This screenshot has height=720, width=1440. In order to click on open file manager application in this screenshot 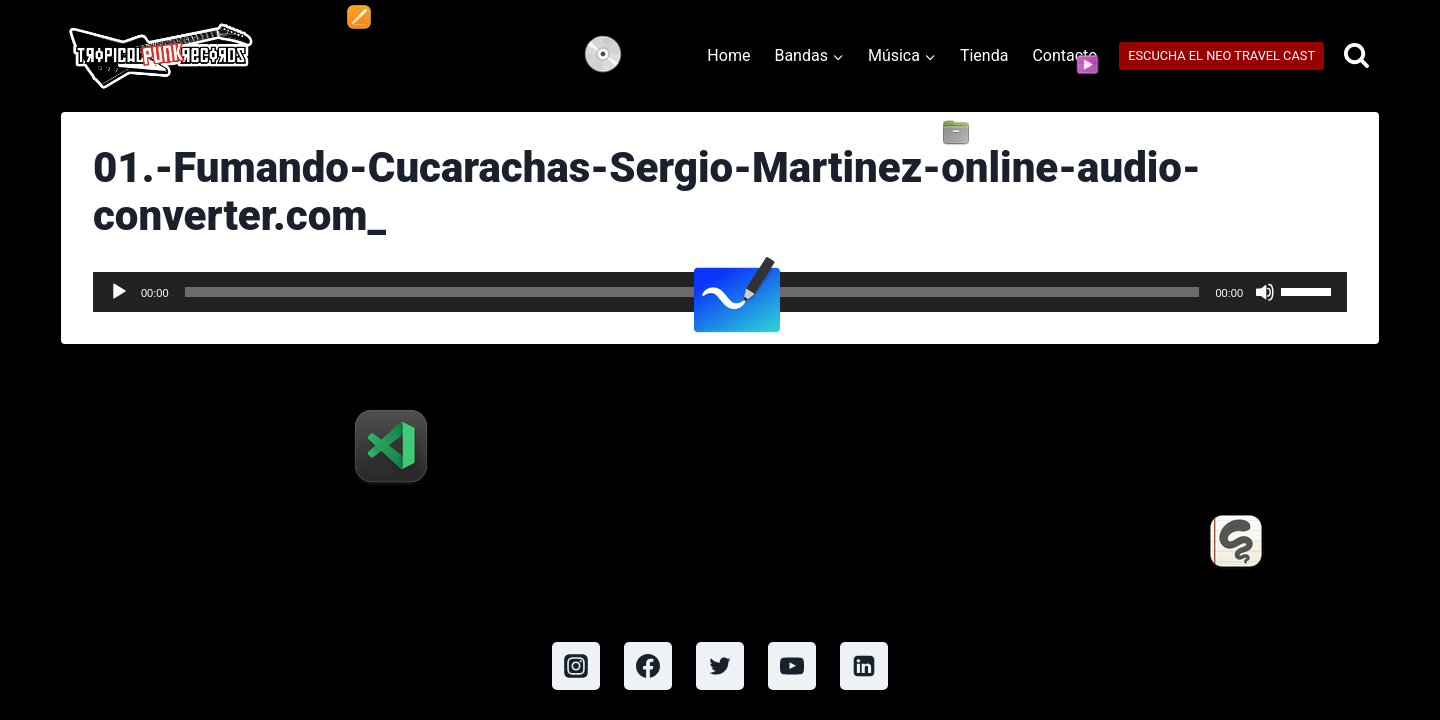, I will do `click(956, 132)`.